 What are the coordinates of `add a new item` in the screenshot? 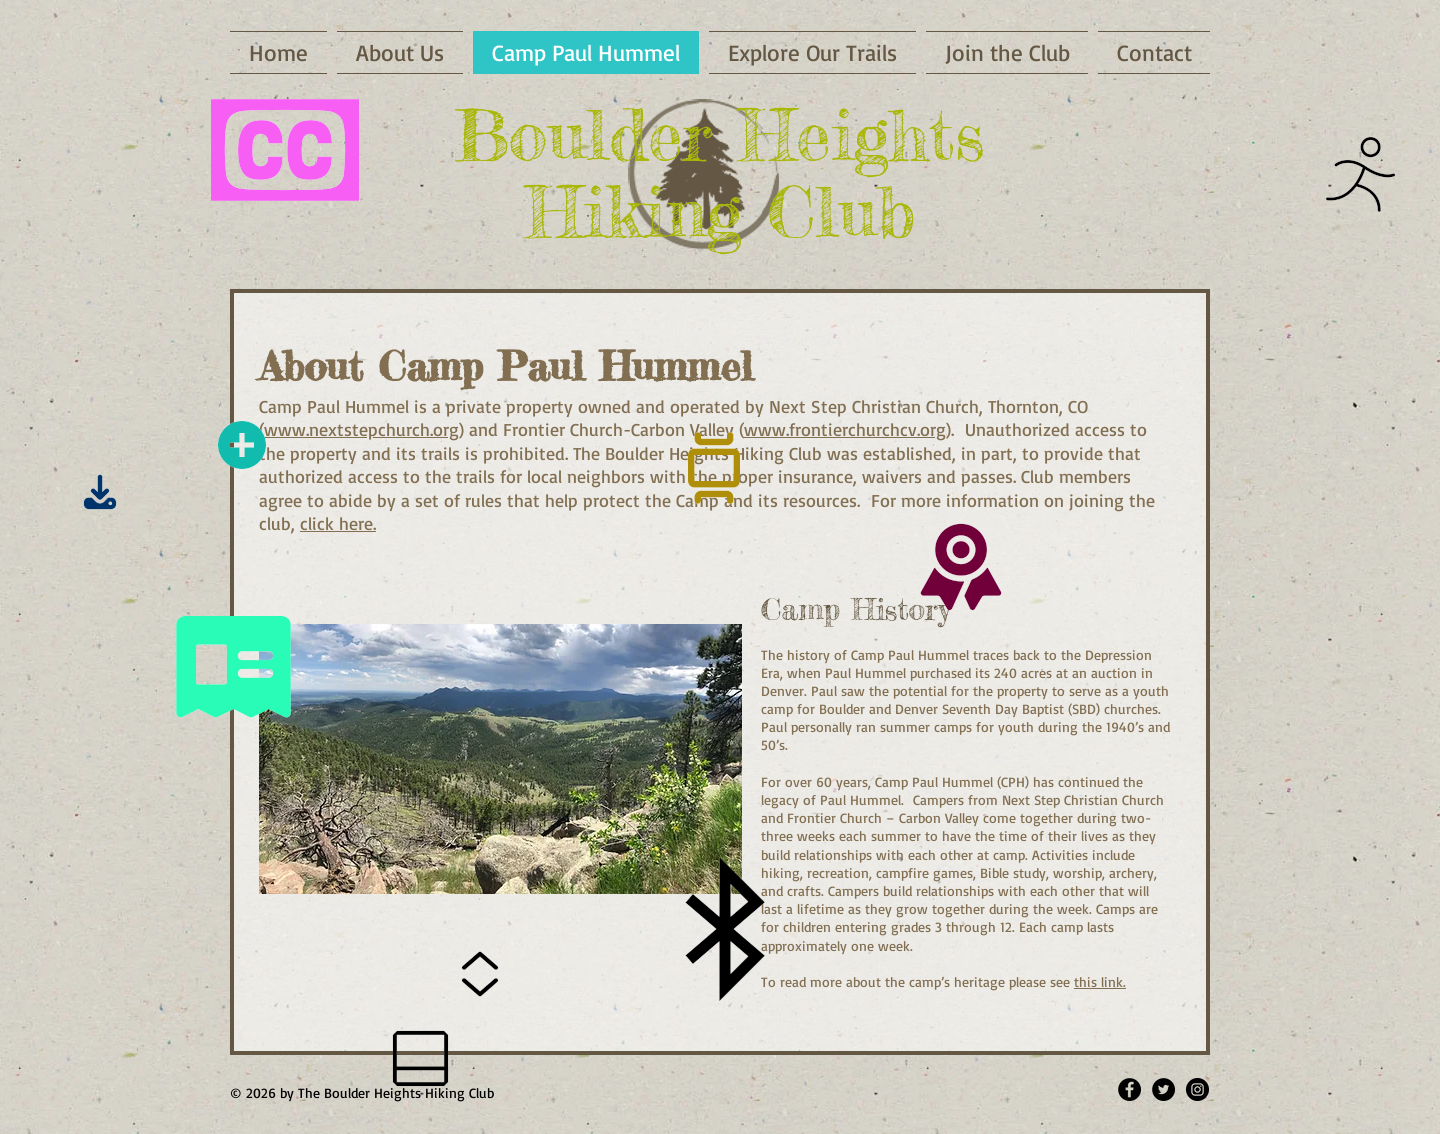 It's located at (242, 445).